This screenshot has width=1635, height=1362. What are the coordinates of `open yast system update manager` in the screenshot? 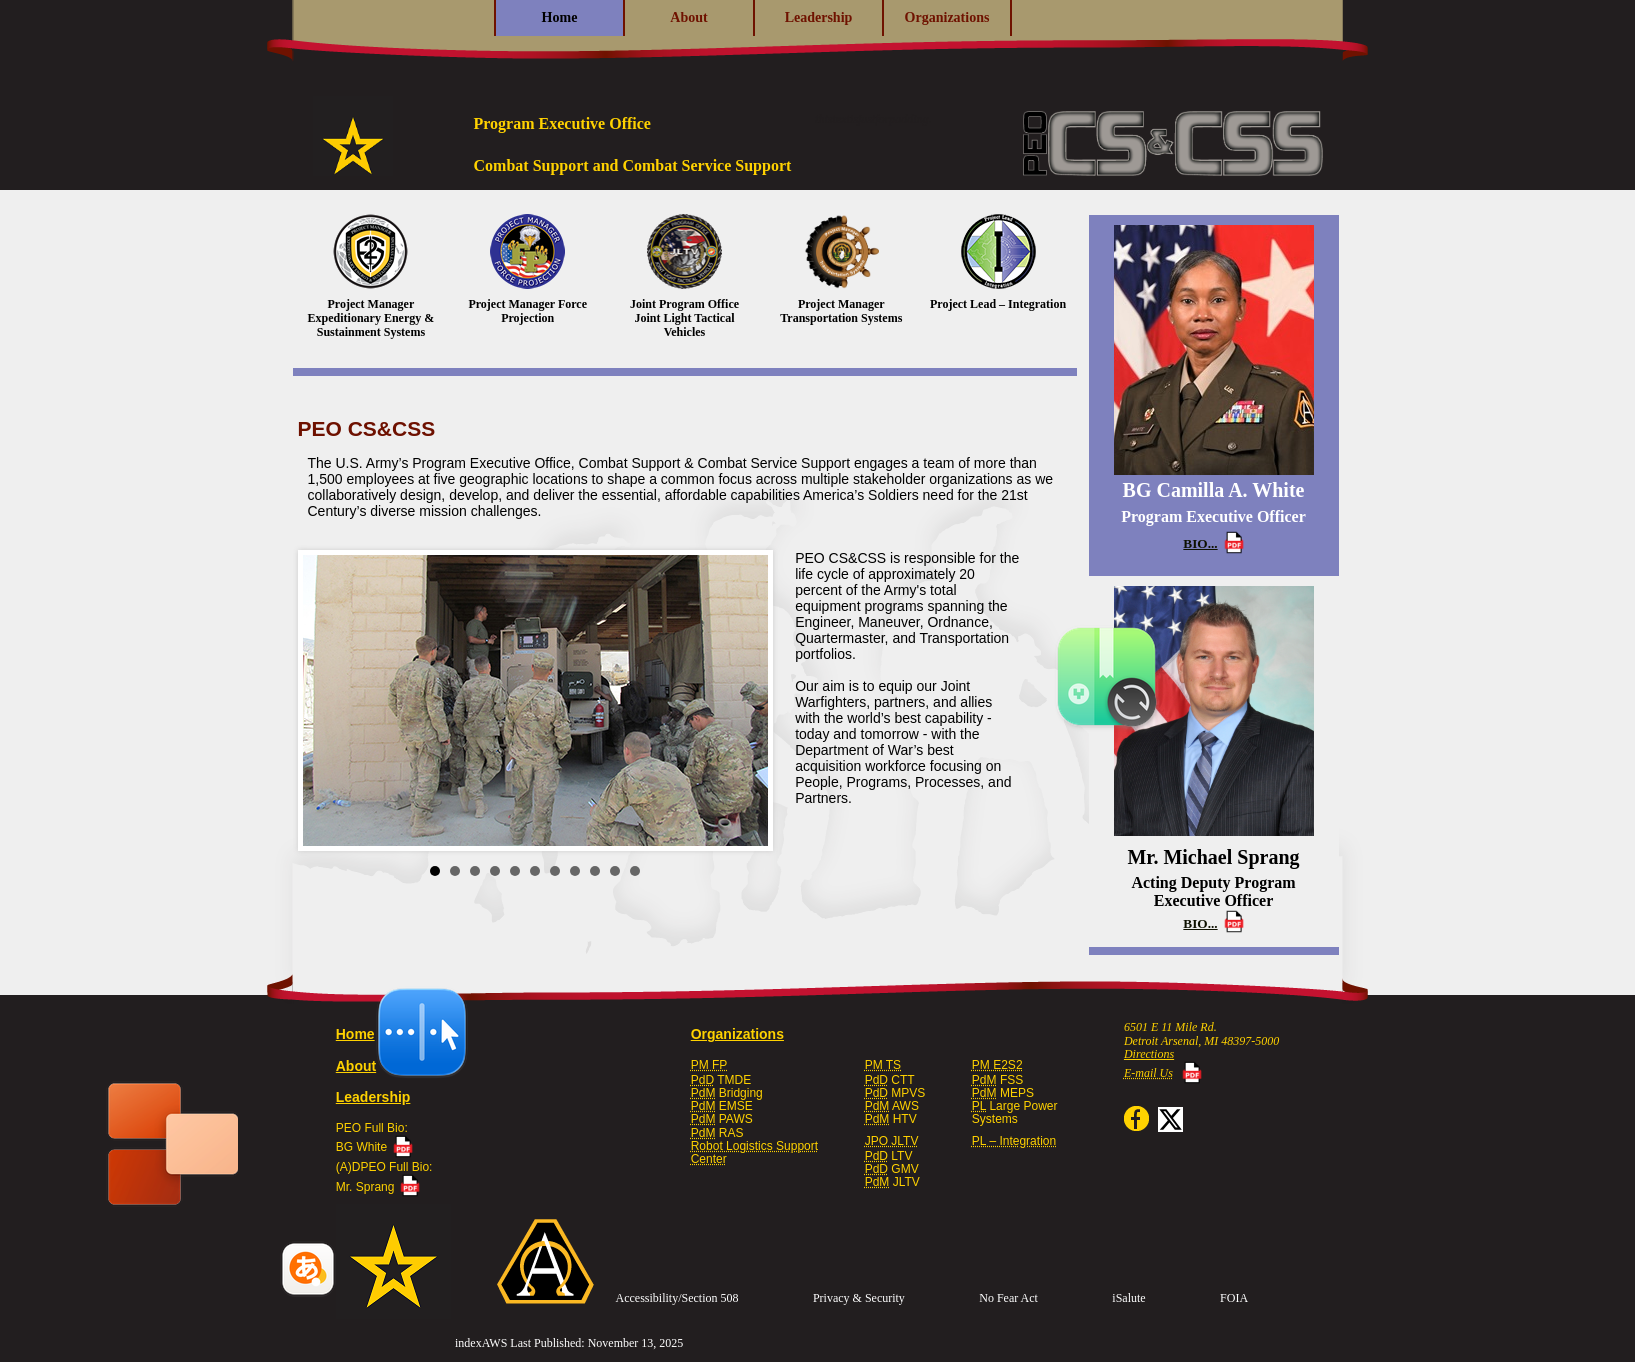 It's located at (1106, 676).